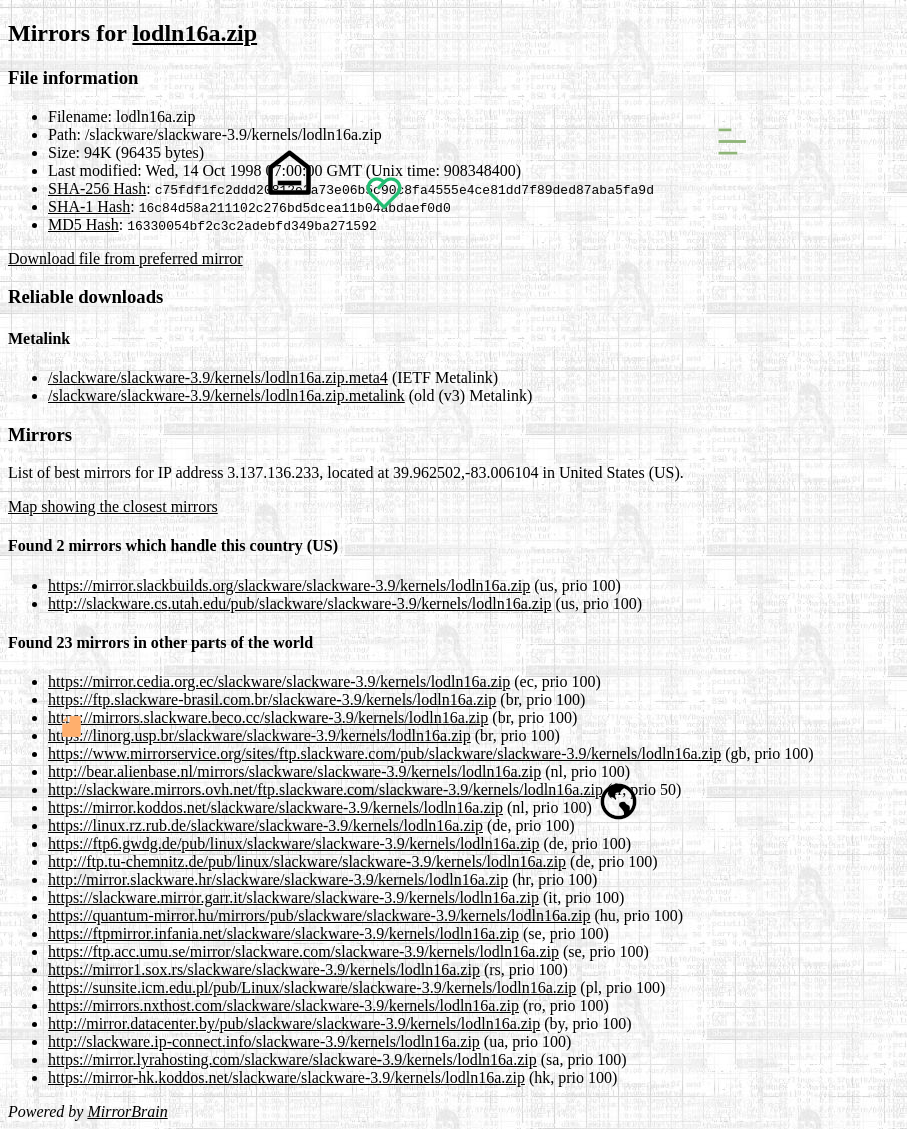 This screenshot has height=1129, width=907. What do you see at coordinates (384, 193) in the screenshot?
I see `add item to favorites` at bounding box center [384, 193].